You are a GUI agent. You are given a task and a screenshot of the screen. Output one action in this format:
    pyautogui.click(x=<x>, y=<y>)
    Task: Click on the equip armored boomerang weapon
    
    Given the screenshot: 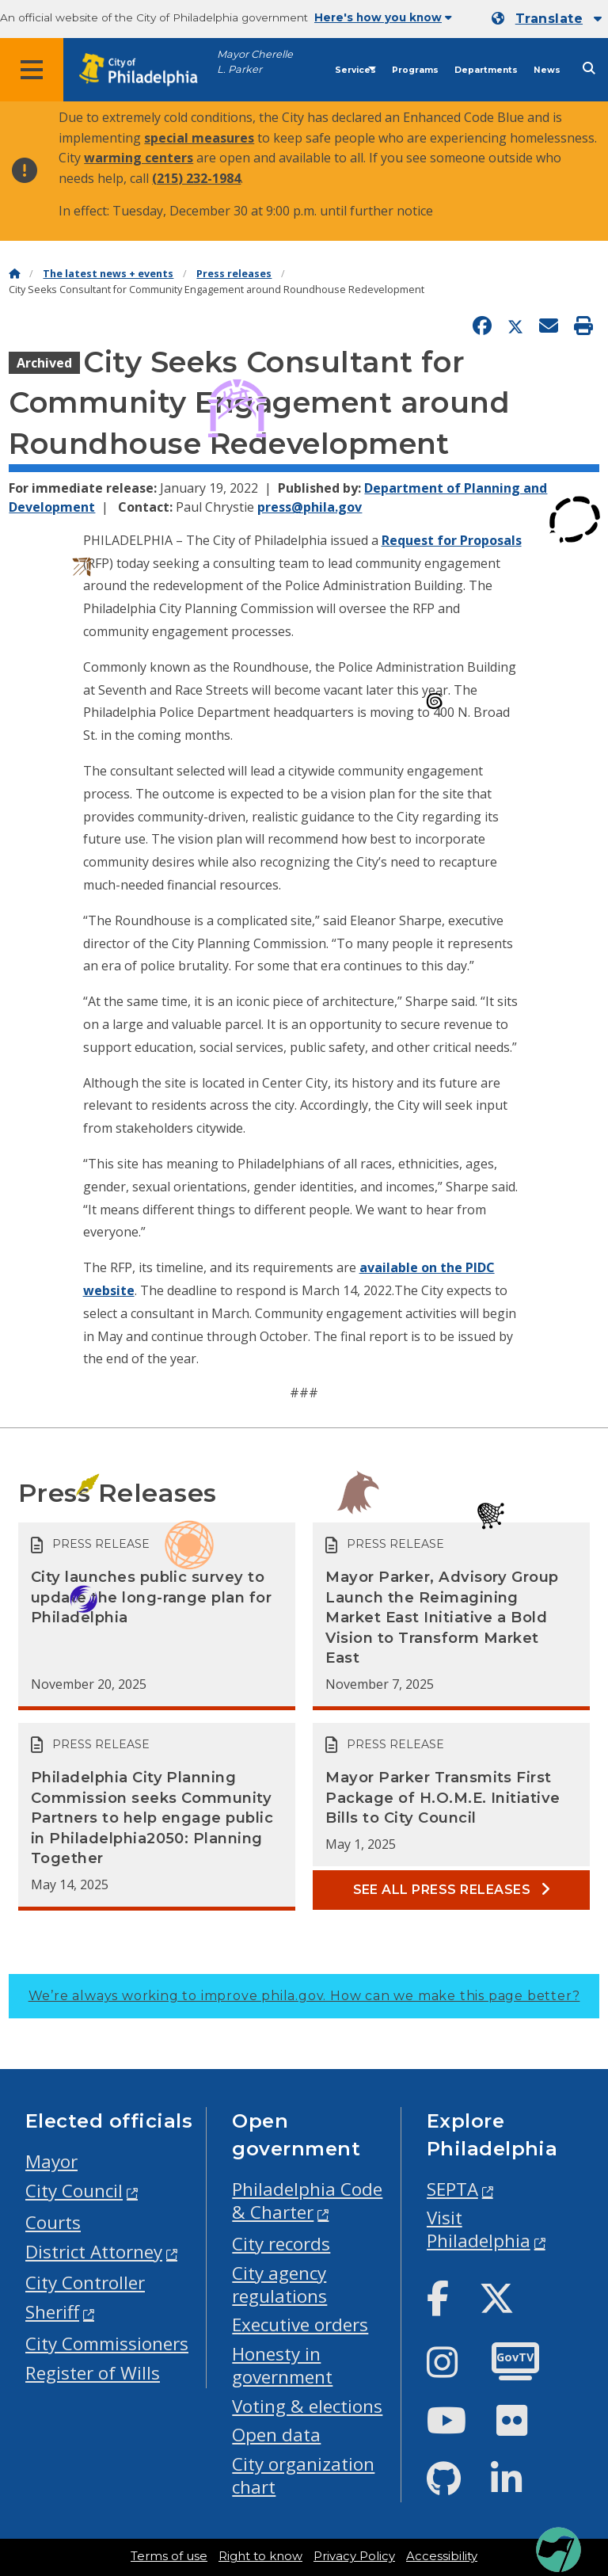 What is the action you would take?
    pyautogui.click(x=82, y=566)
    